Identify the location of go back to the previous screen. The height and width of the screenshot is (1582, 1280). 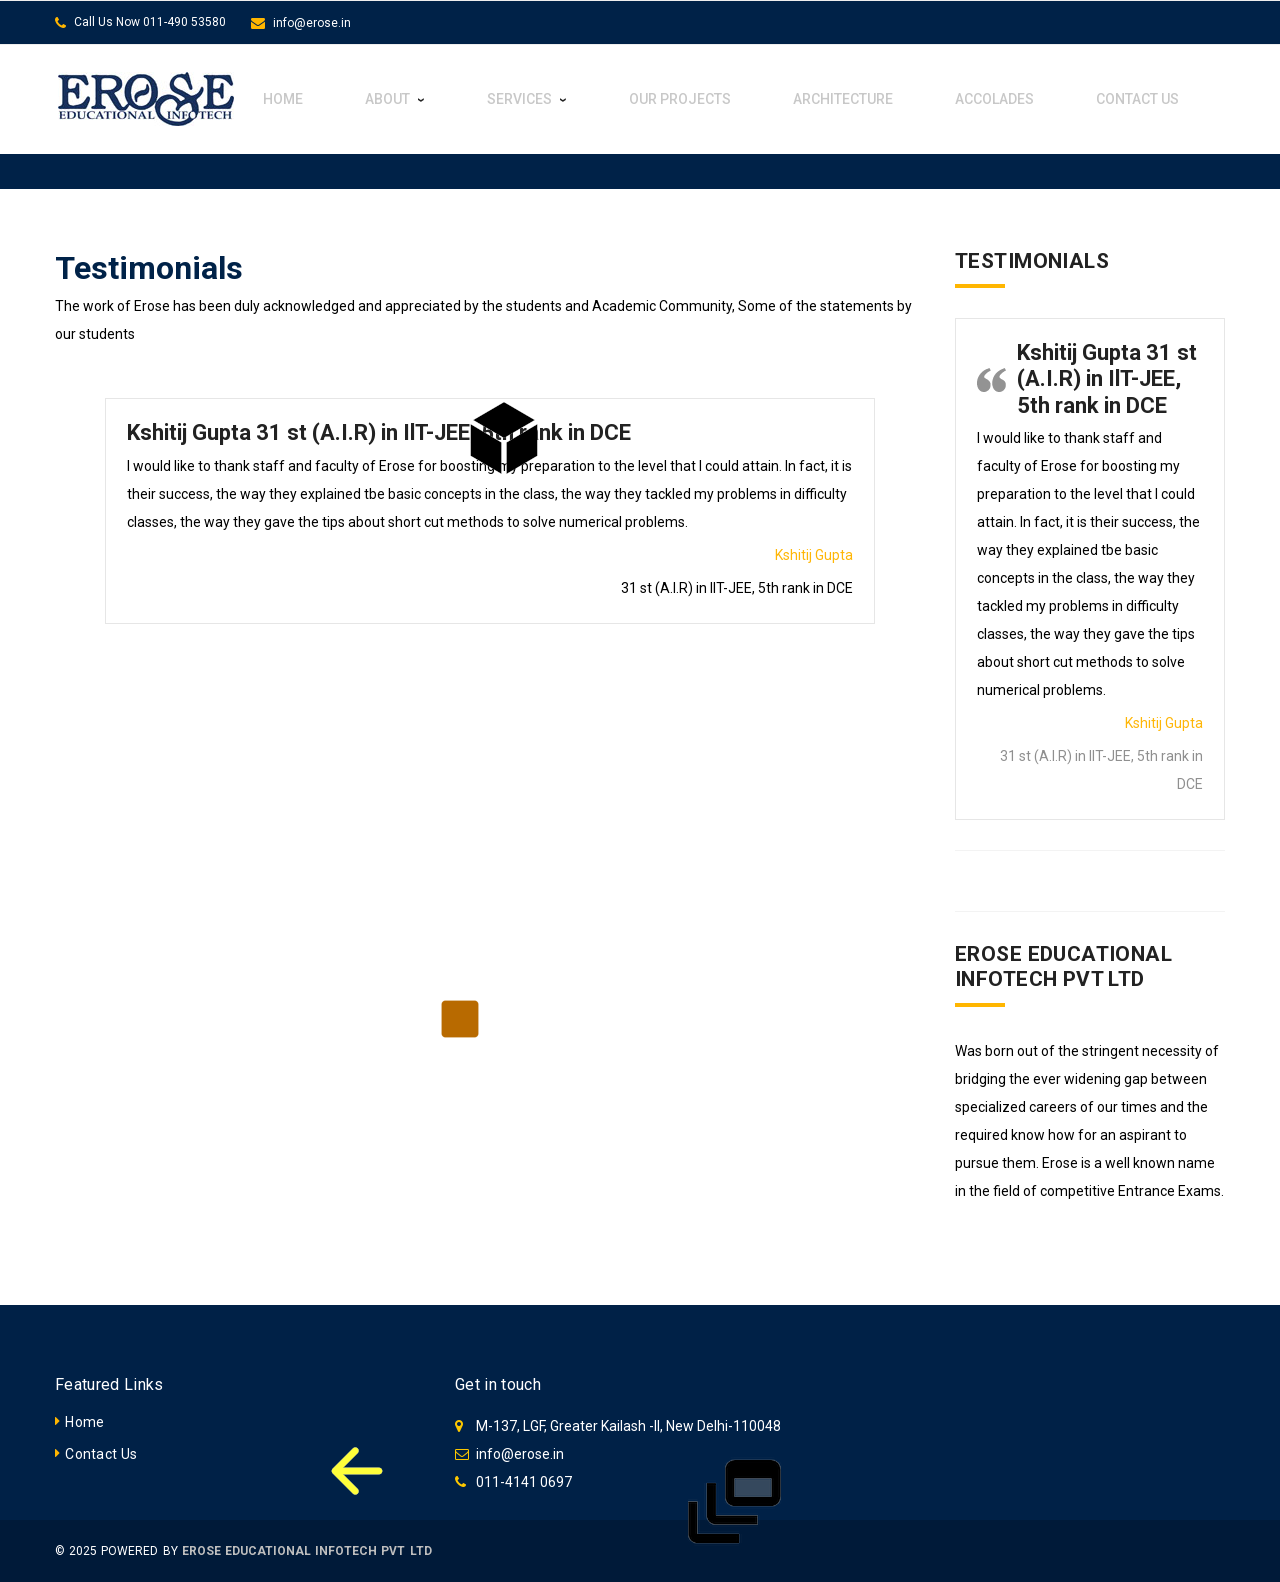
(357, 1471).